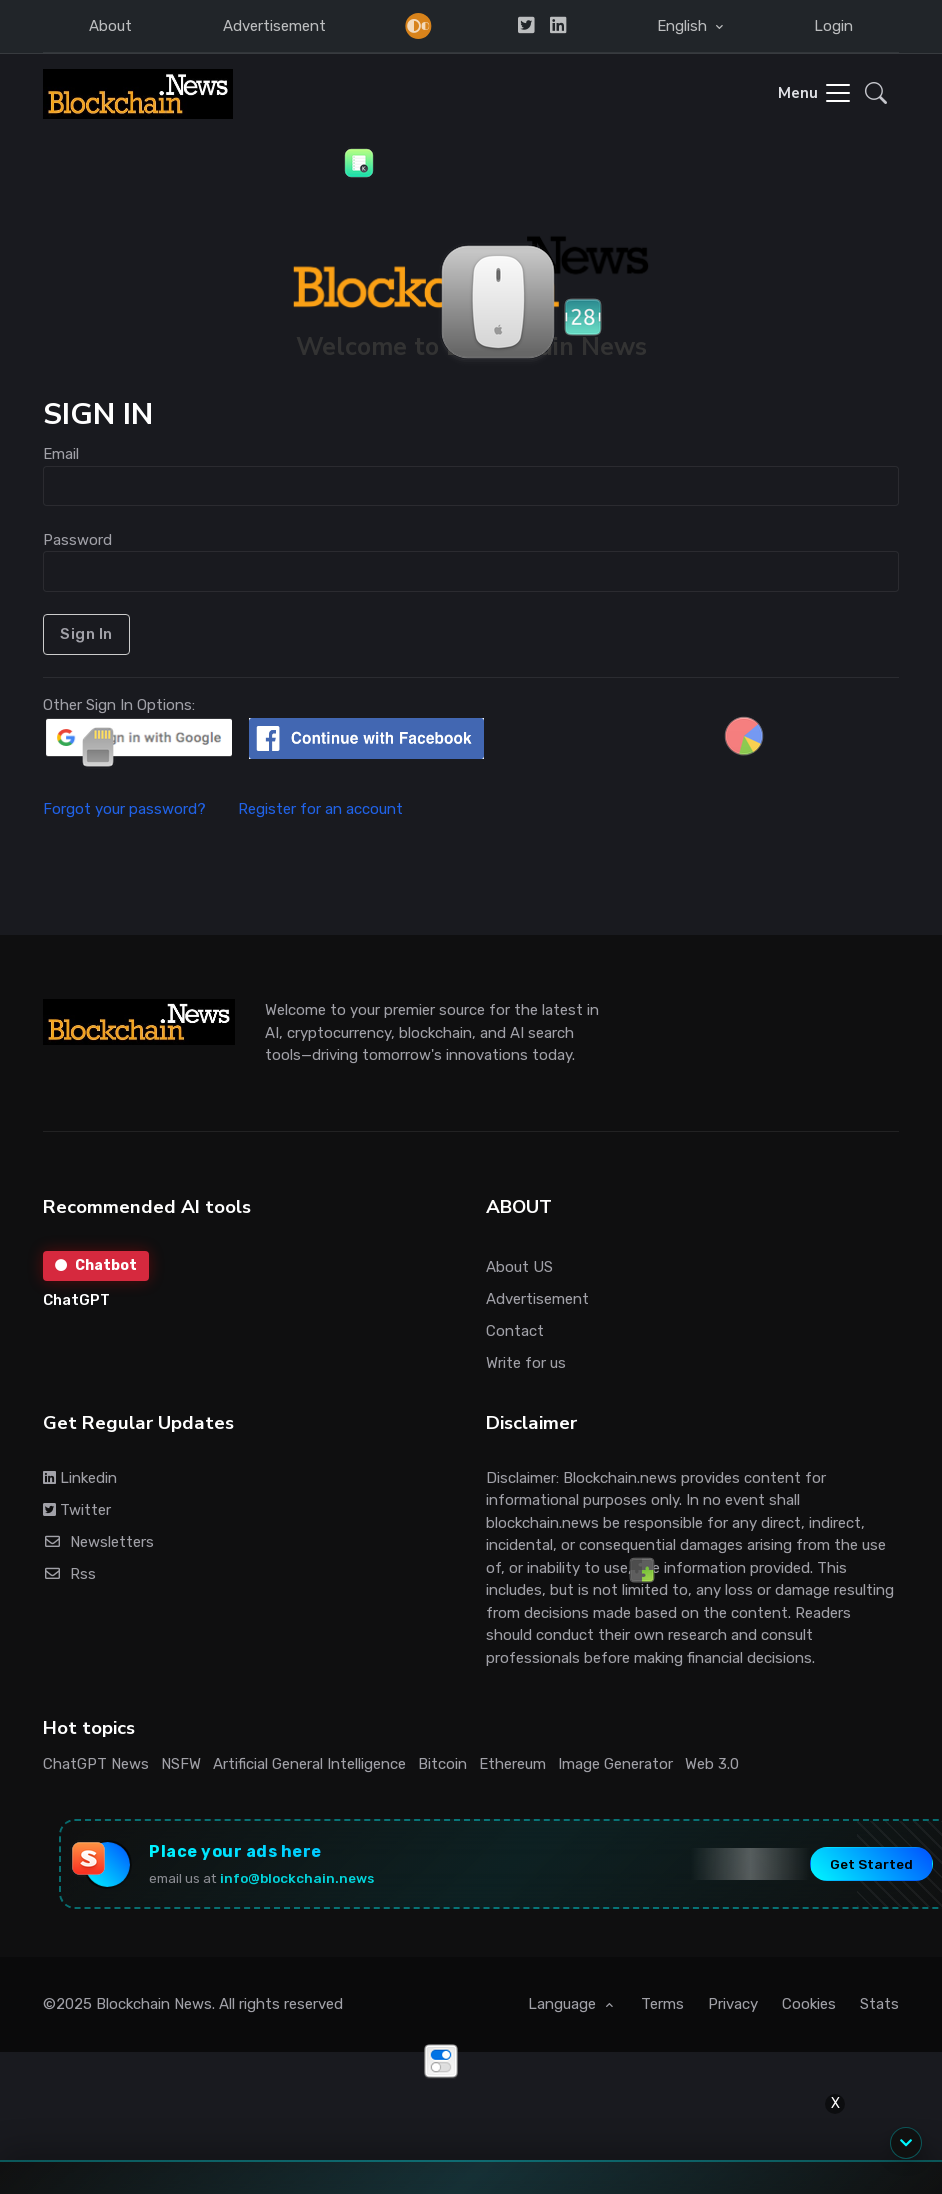 The height and width of the screenshot is (2194, 942). Describe the element at coordinates (88, 1858) in the screenshot. I see `open sogou pinyin input method` at that location.